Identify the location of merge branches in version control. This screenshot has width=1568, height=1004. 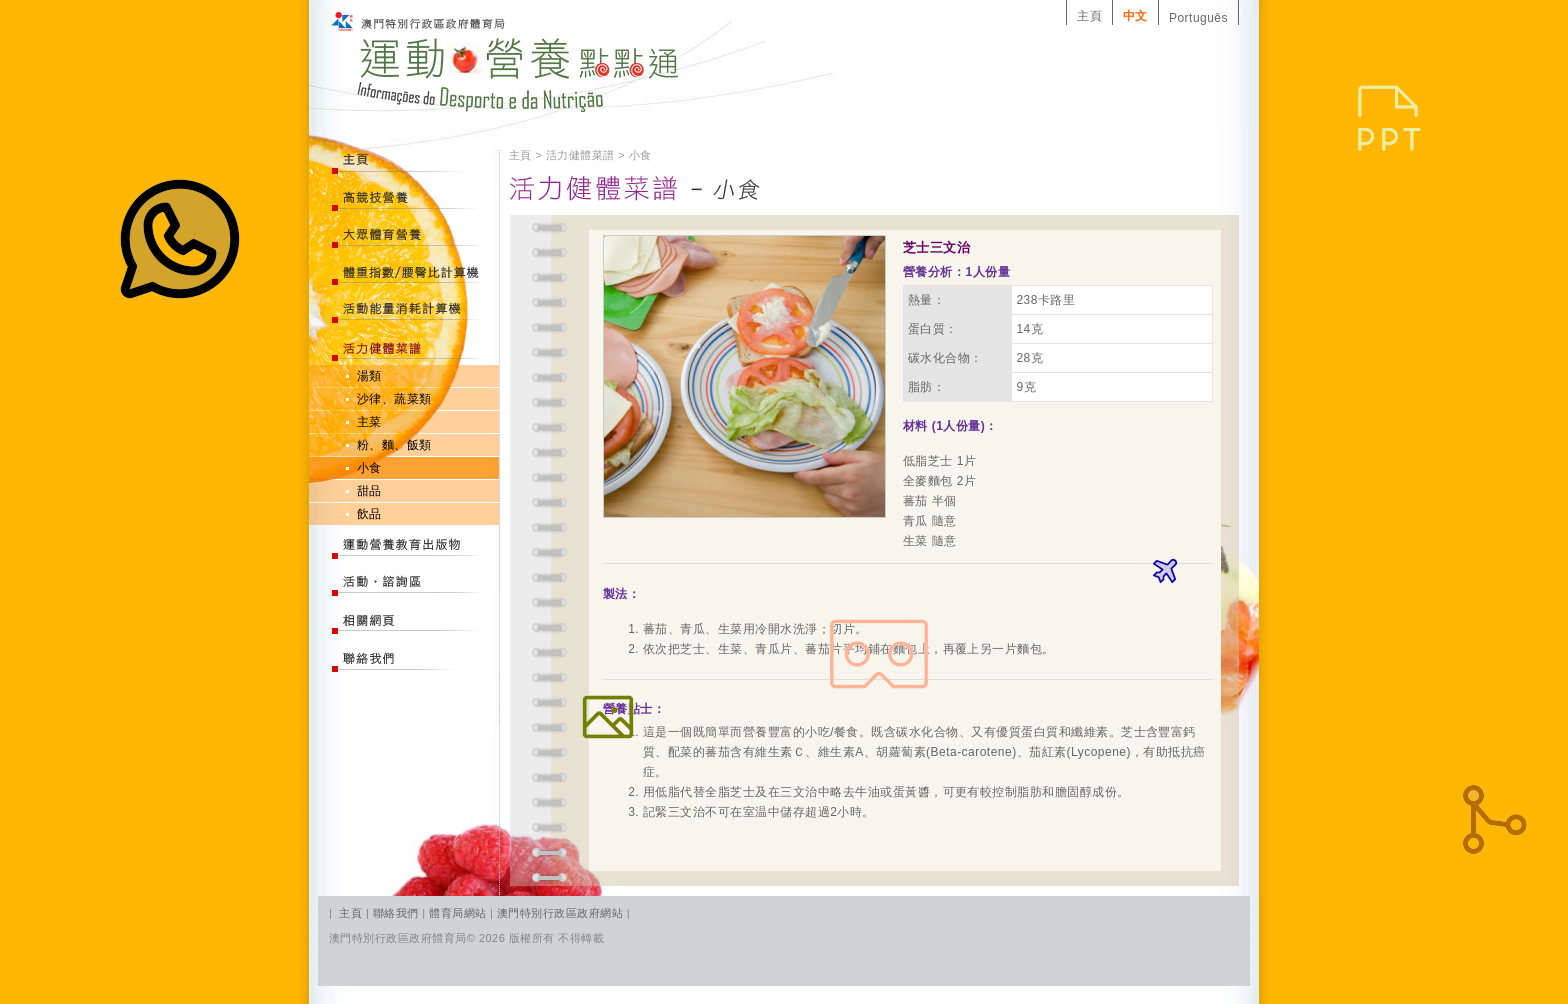
(1489, 819).